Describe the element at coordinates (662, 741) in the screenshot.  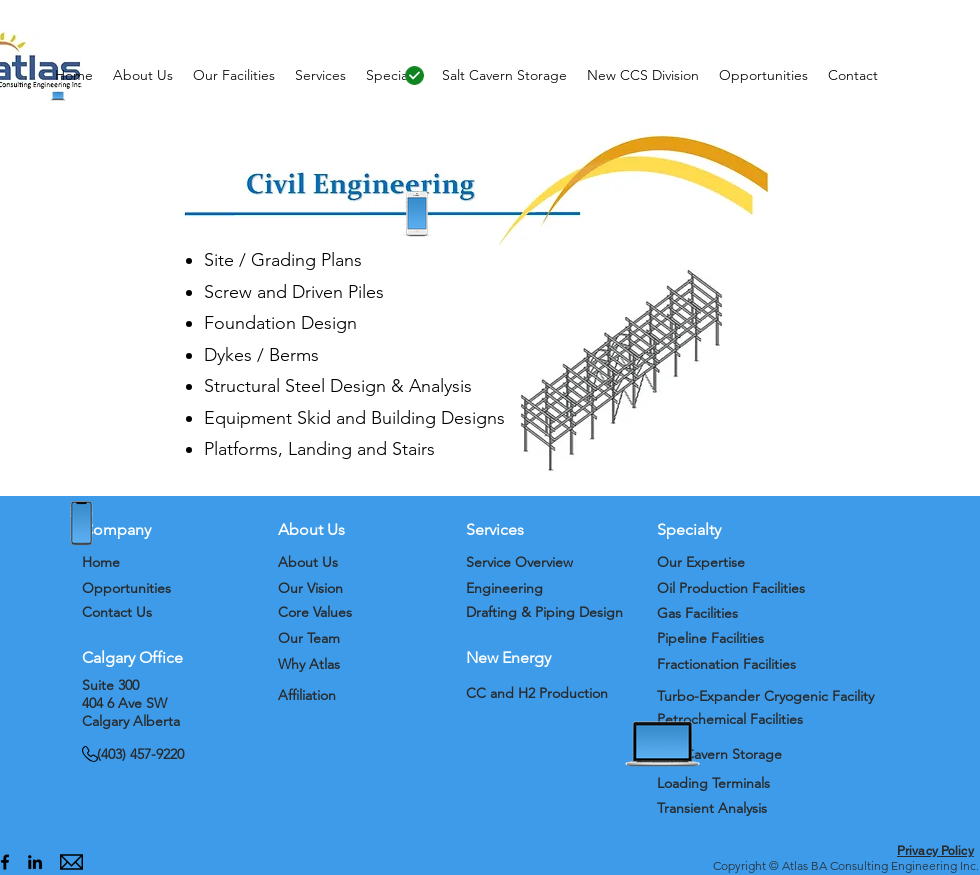
I see `macbook pro device identifier in system settings` at that location.